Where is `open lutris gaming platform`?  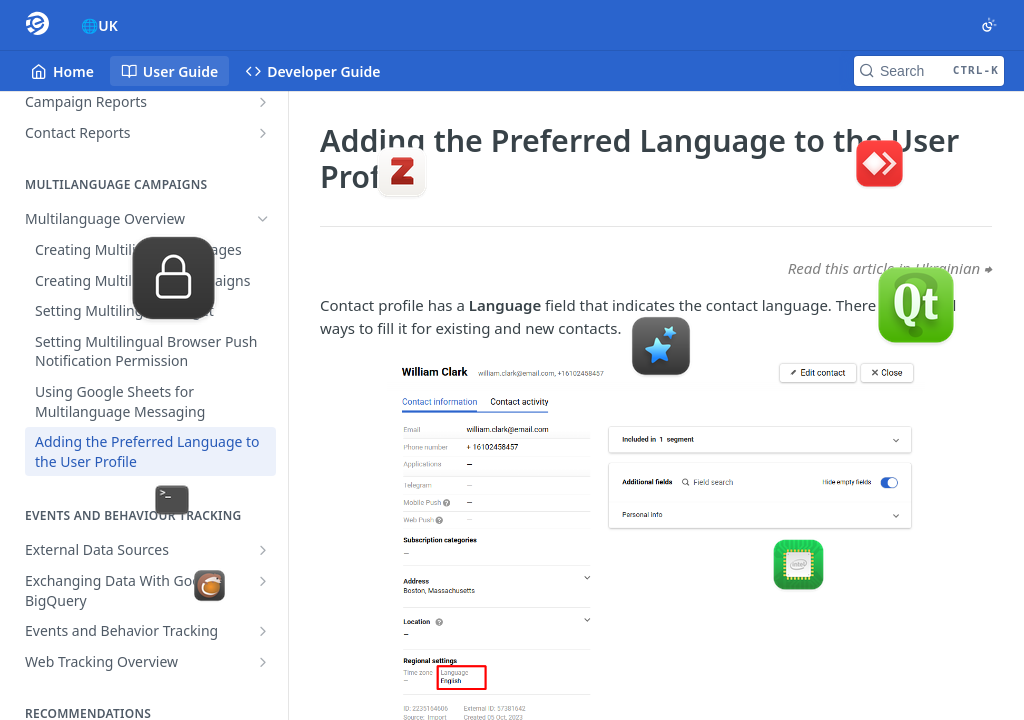
open lutris gaming platform is located at coordinates (209, 585).